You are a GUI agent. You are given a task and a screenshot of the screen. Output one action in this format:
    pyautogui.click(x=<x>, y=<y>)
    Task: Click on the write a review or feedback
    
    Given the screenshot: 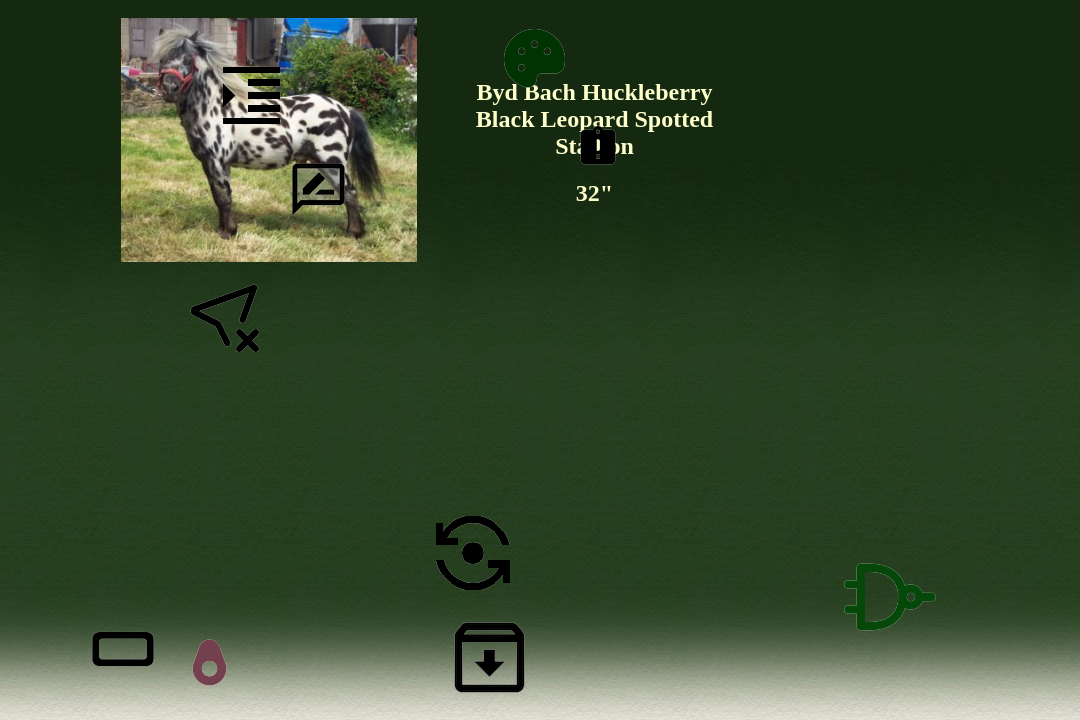 What is the action you would take?
    pyautogui.click(x=318, y=189)
    